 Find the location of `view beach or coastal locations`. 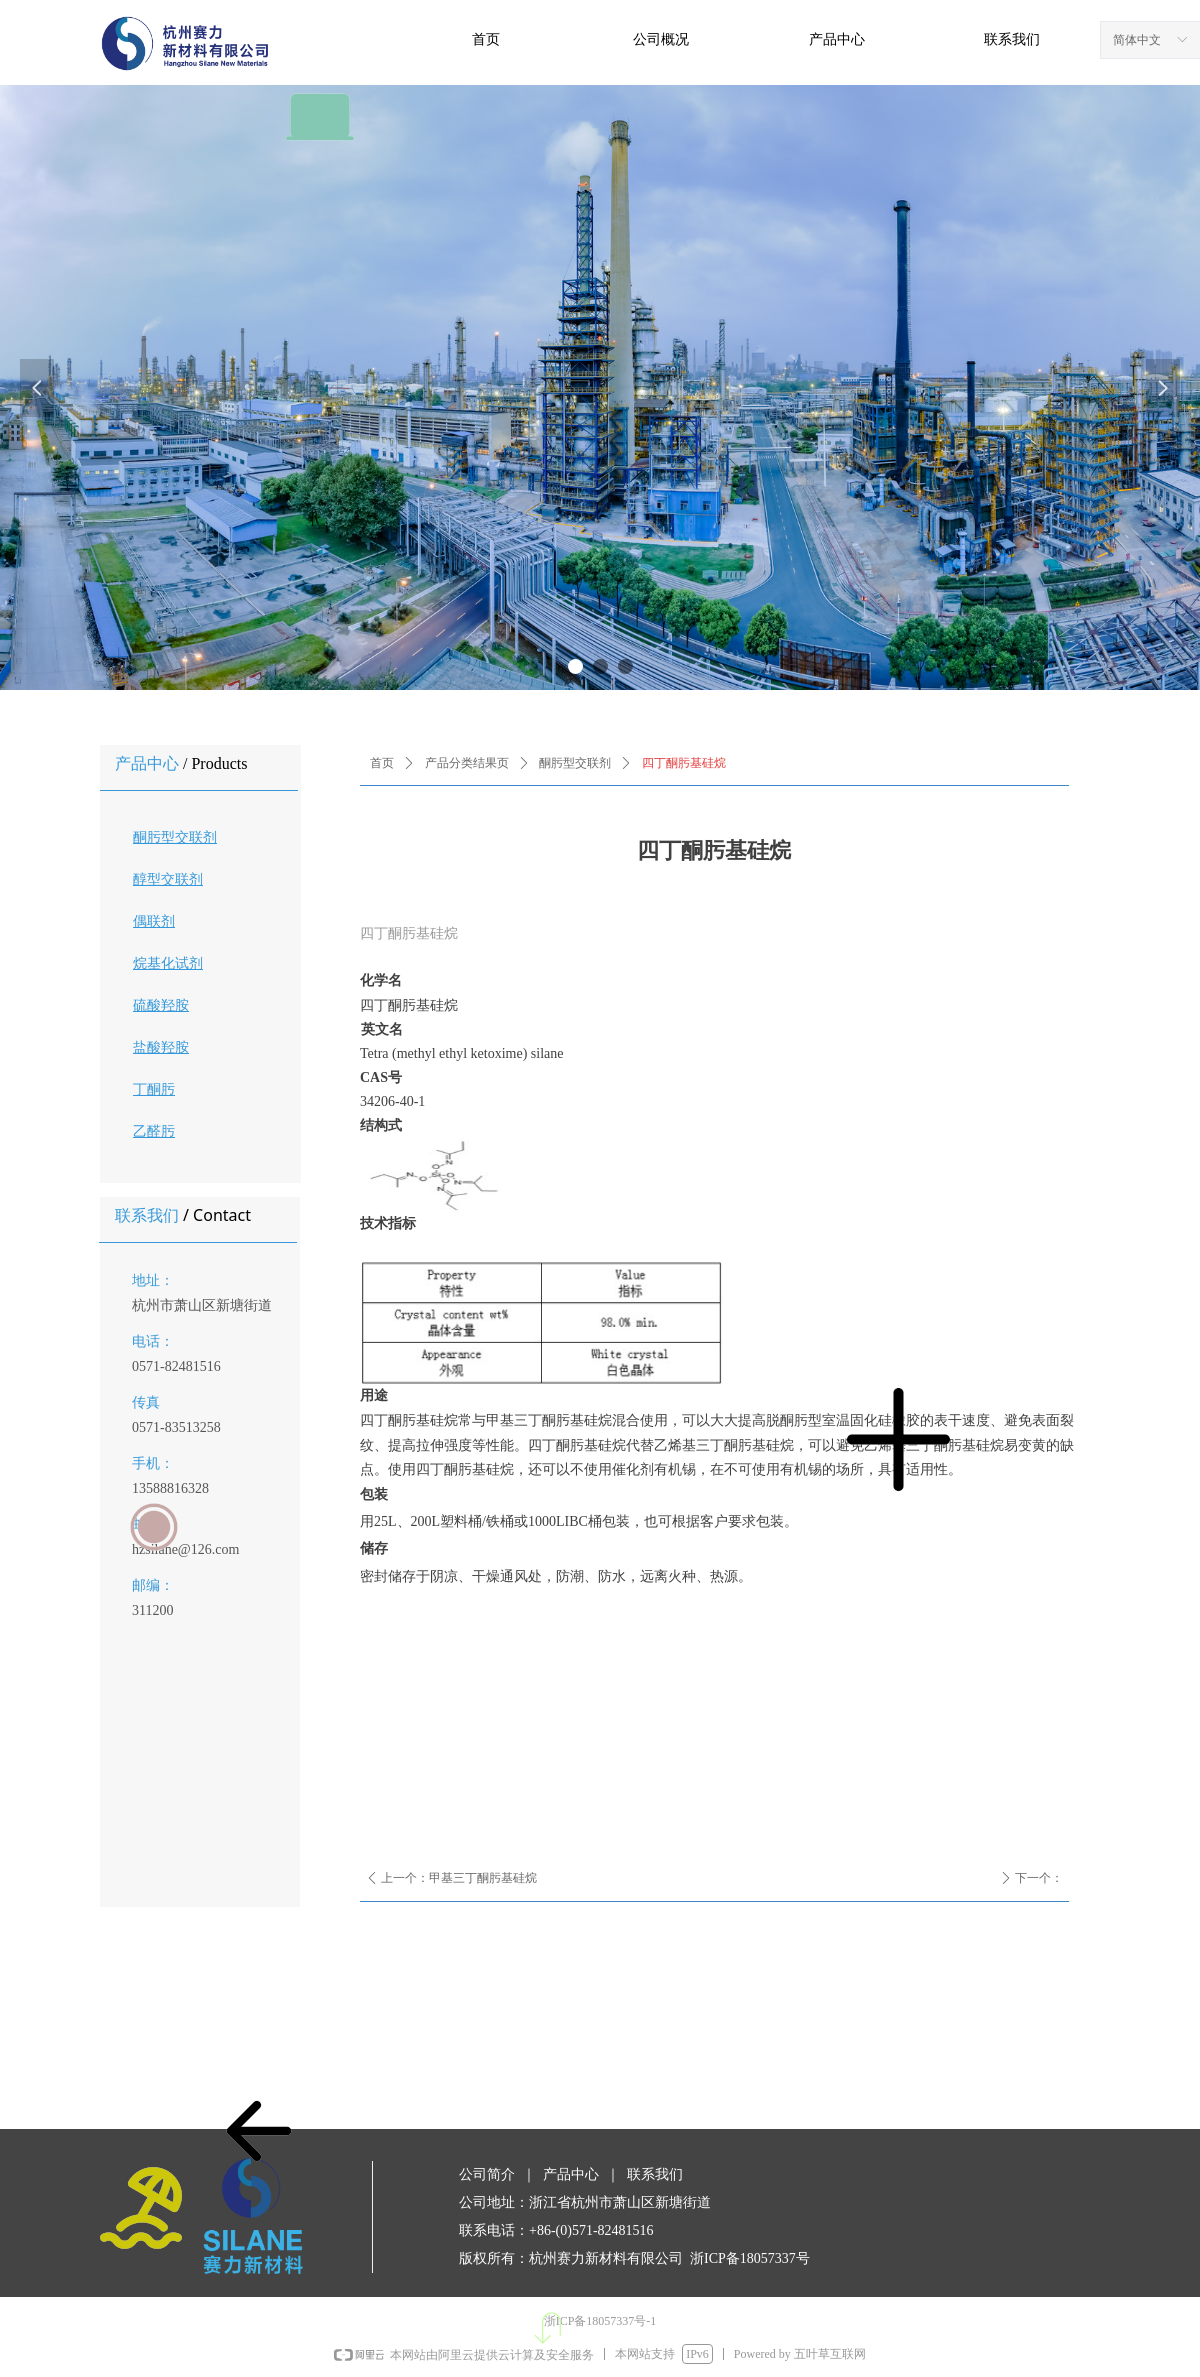

view beach or coastal locations is located at coordinates (141, 2208).